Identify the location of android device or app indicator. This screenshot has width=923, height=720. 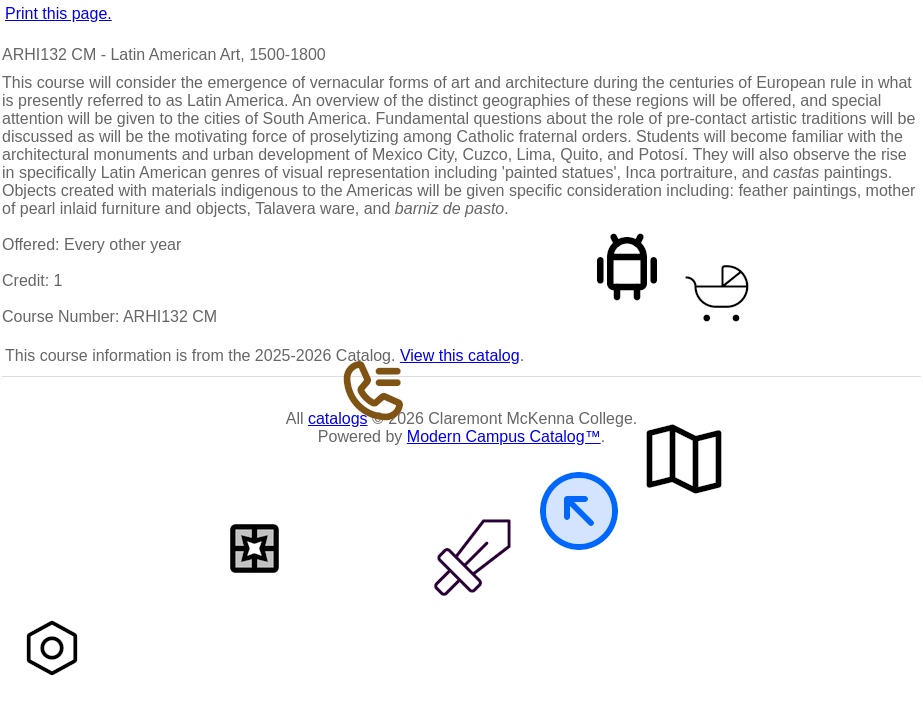
(627, 267).